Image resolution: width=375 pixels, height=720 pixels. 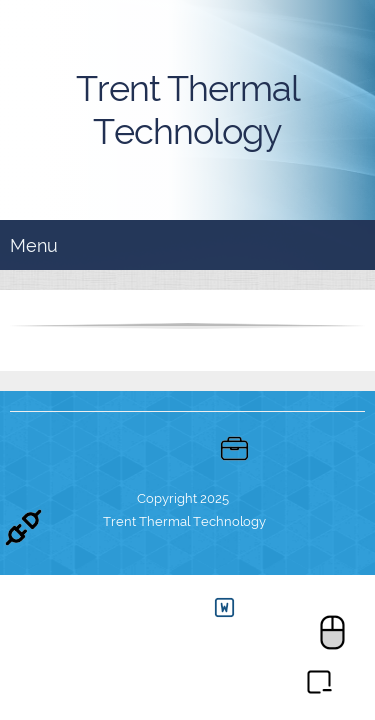 I want to click on keyboard key for the letter W, so click(x=224, y=607).